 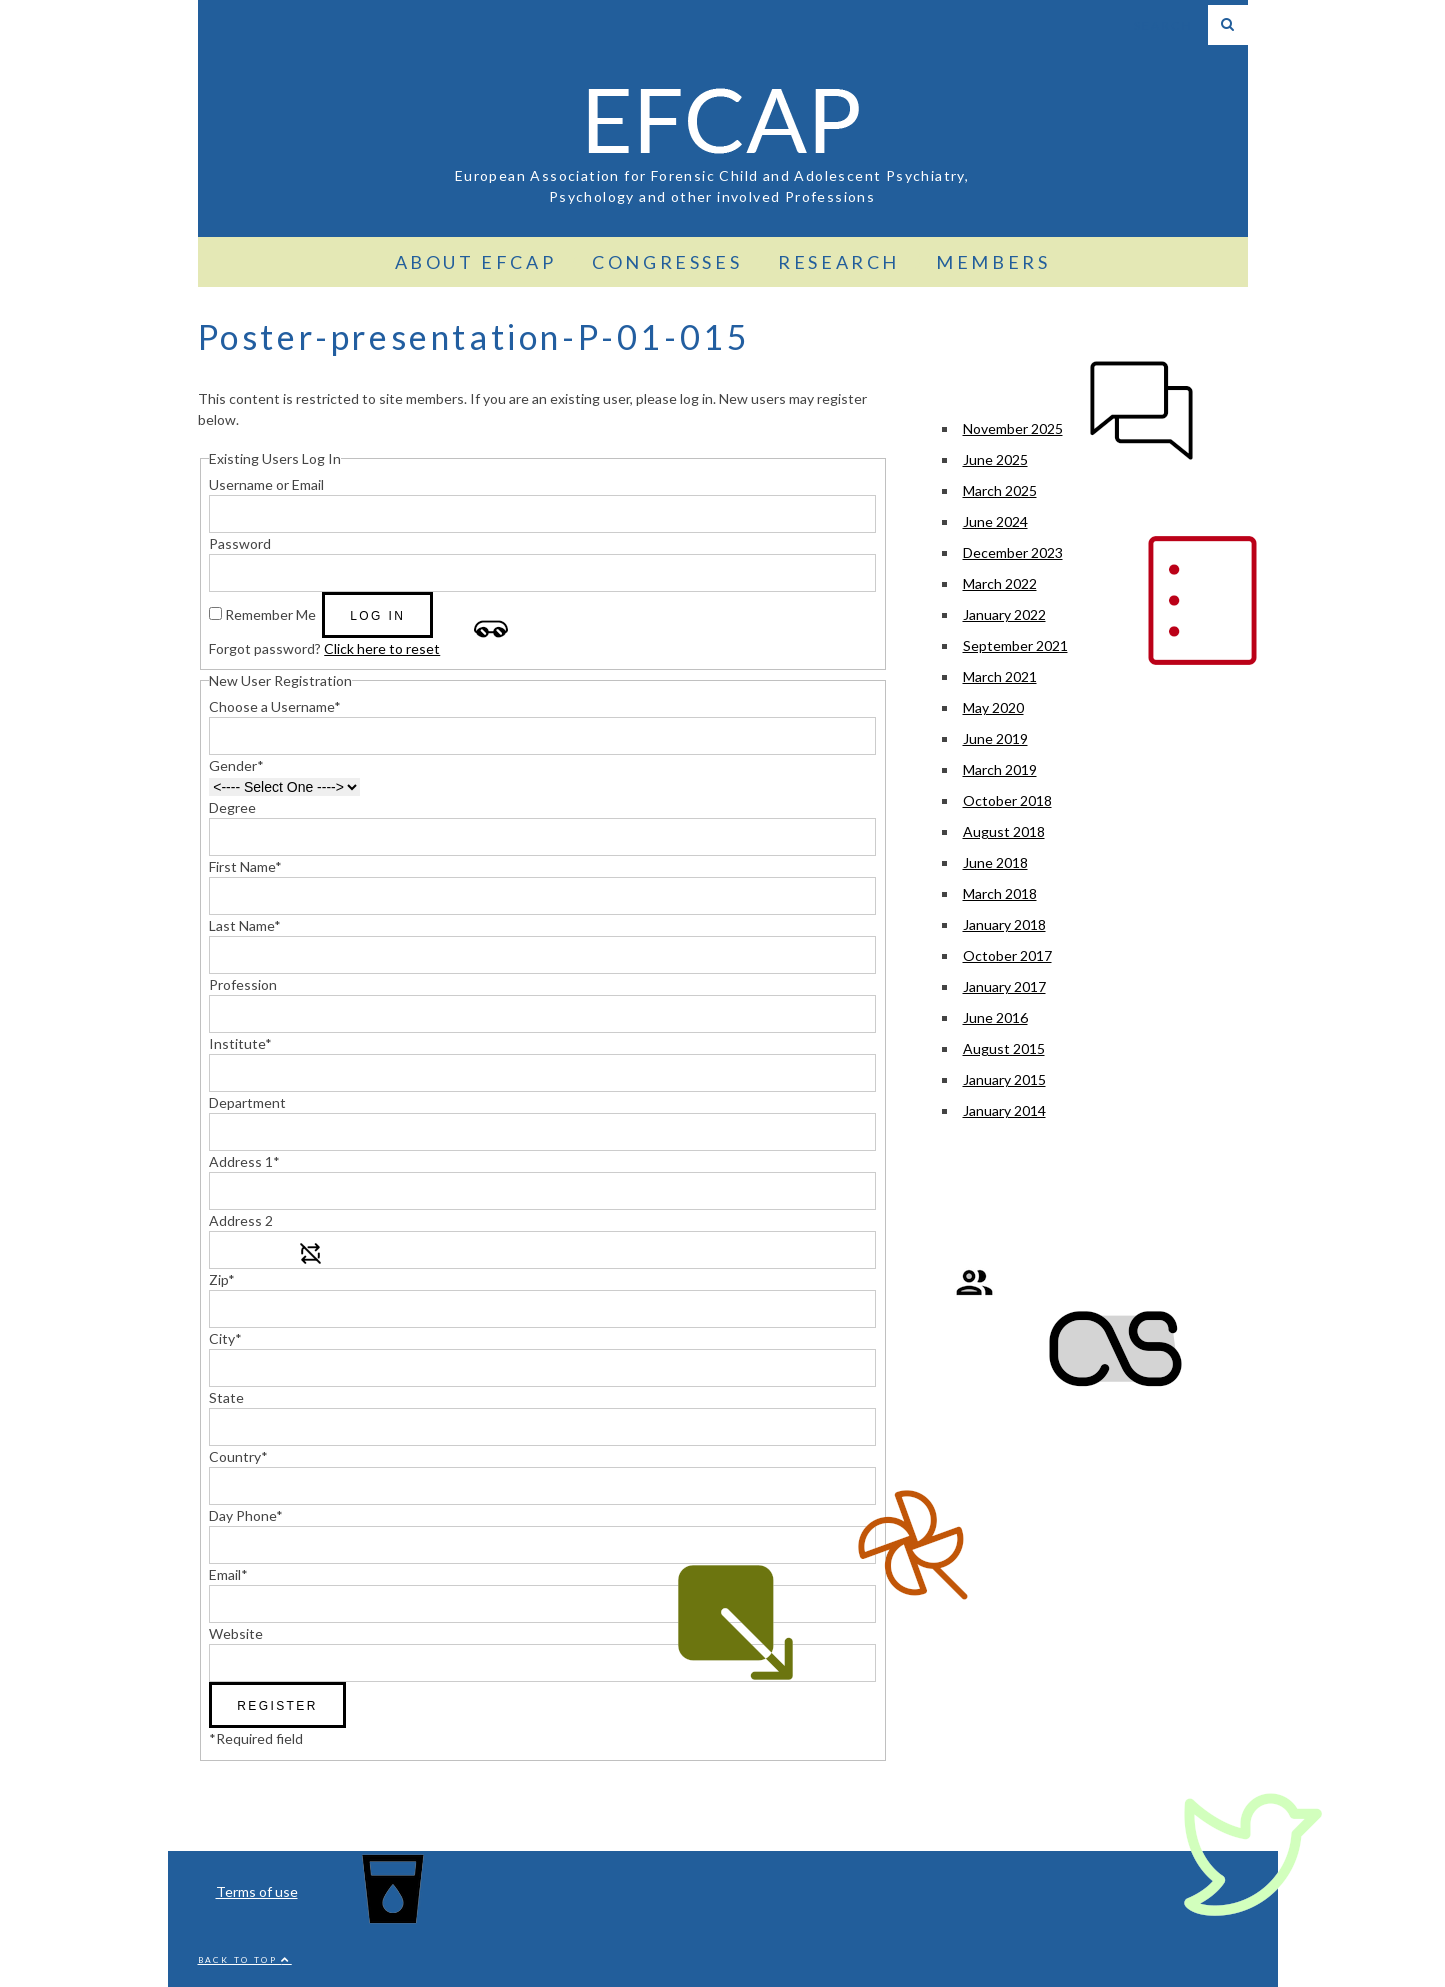 I want to click on resize or scale down an element, so click(x=735, y=1622).